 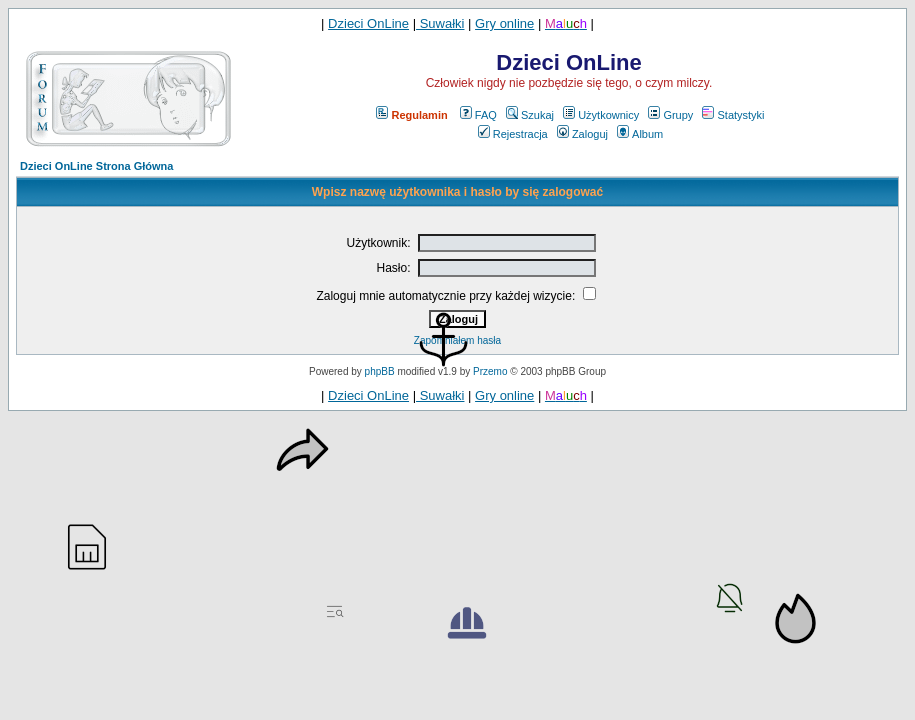 What do you see at coordinates (443, 338) in the screenshot?
I see `anchor a link or section on a page` at bounding box center [443, 338].